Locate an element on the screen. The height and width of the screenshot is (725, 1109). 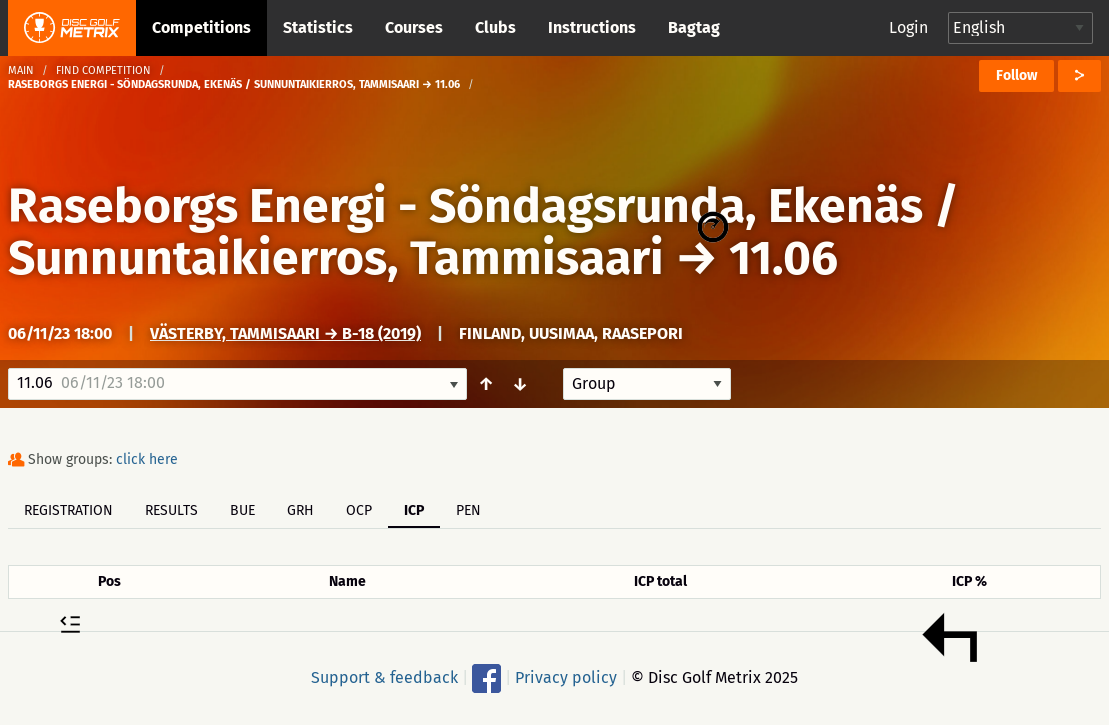
reply to a message is located at coordinates (953, 638).